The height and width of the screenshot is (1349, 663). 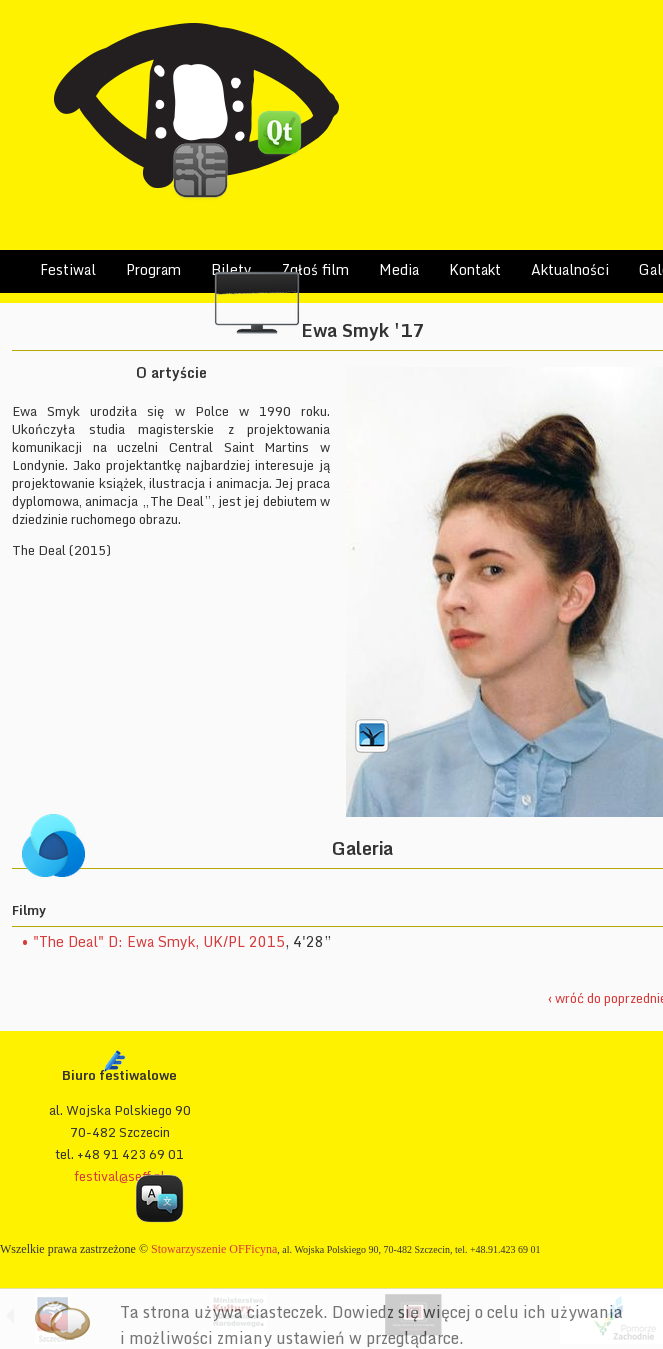 I want to click on open gerbview application for viewing gerber files, so click(x=200, y=170).